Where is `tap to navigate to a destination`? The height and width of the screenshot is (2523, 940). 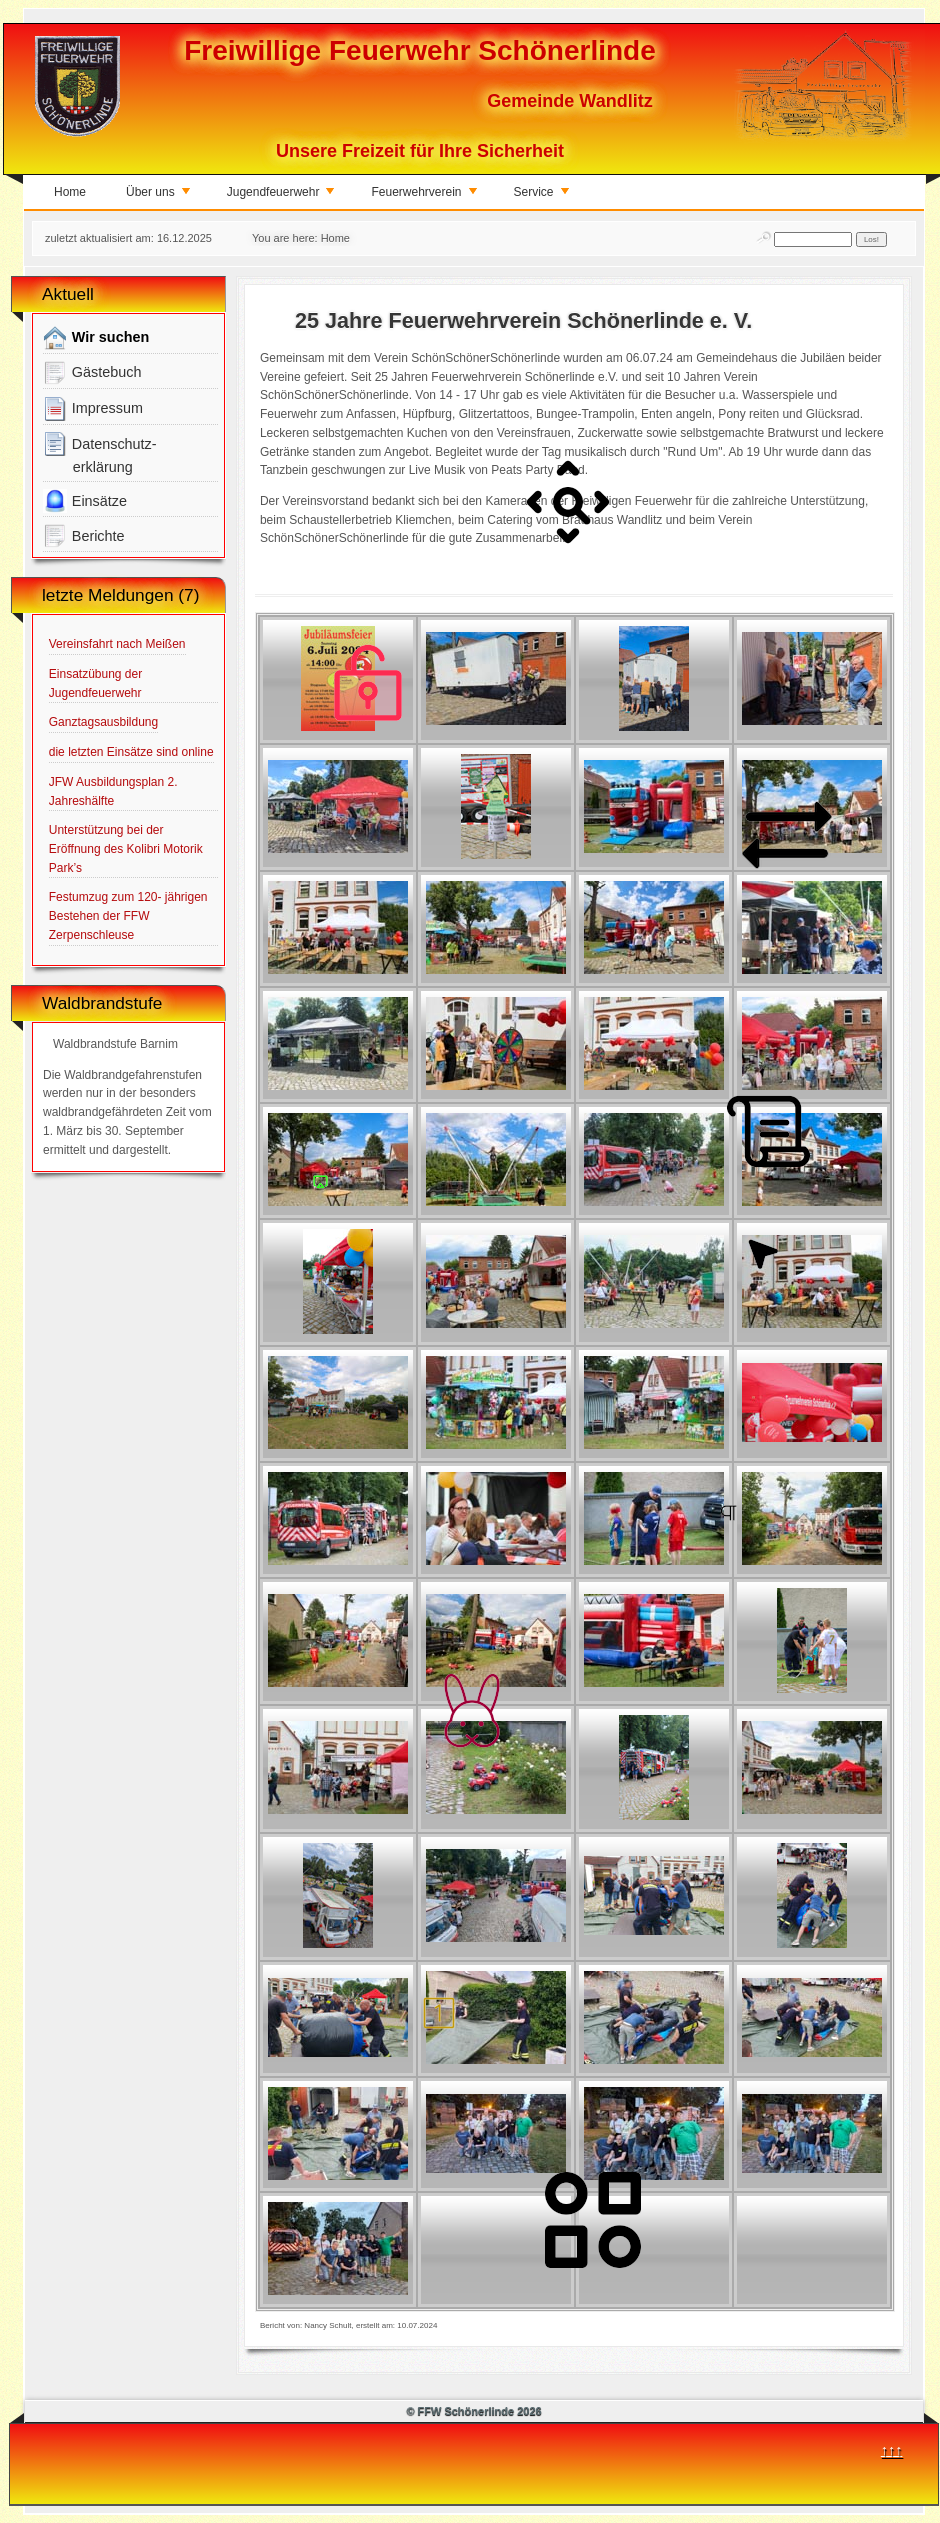
tap to navigate to a destination is located at coordinates (761, 1252).